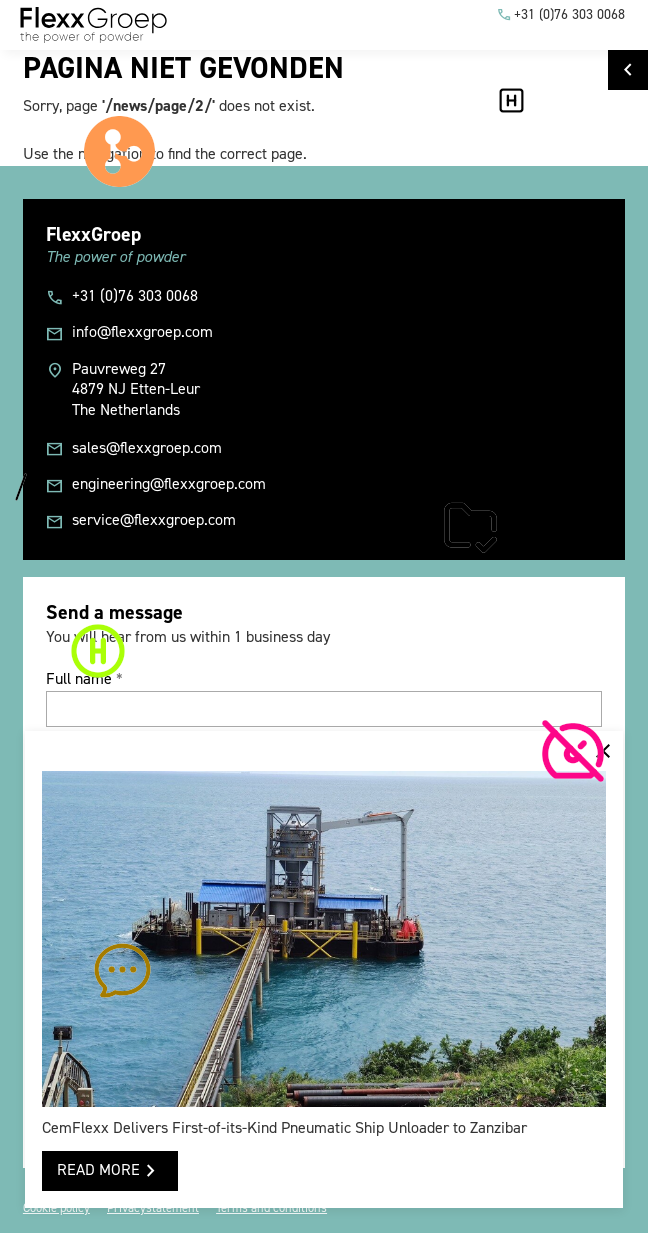 The image size is (648, 1233). Describe the element at coordinates (470, 526) in the screenshot. I see `folder successfully verified or validated` at that location.